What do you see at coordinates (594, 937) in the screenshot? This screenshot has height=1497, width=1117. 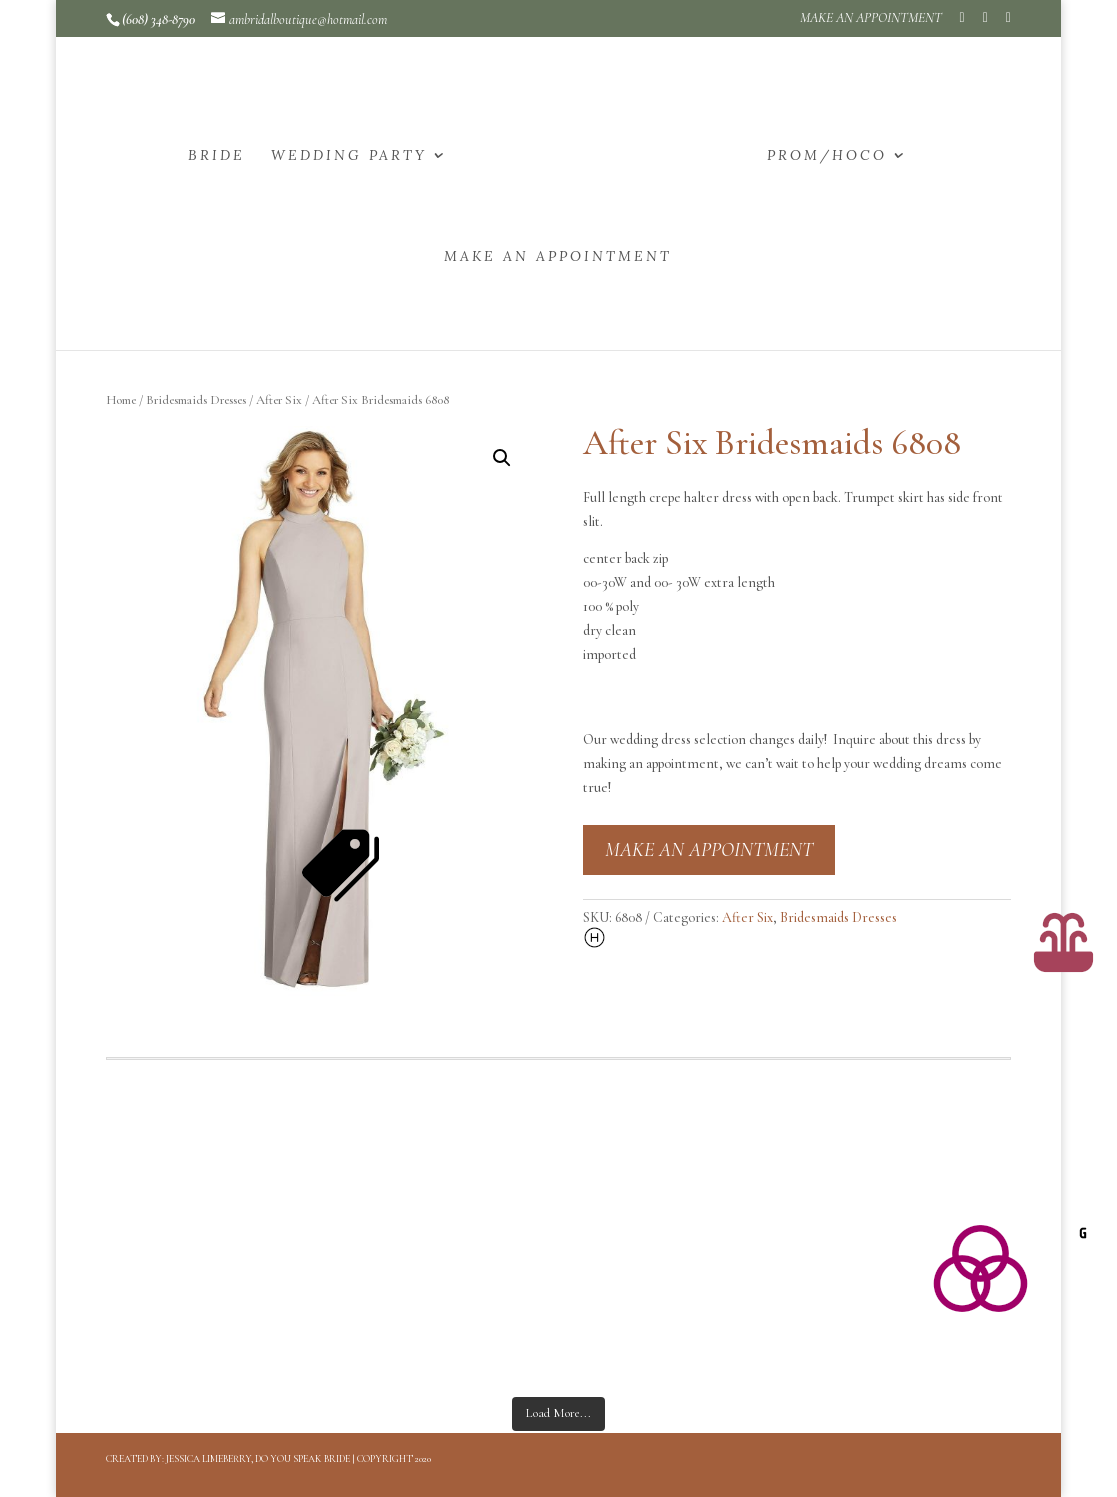 I see `indicates a hospital or helipad location` at bounding box center [594, 937].